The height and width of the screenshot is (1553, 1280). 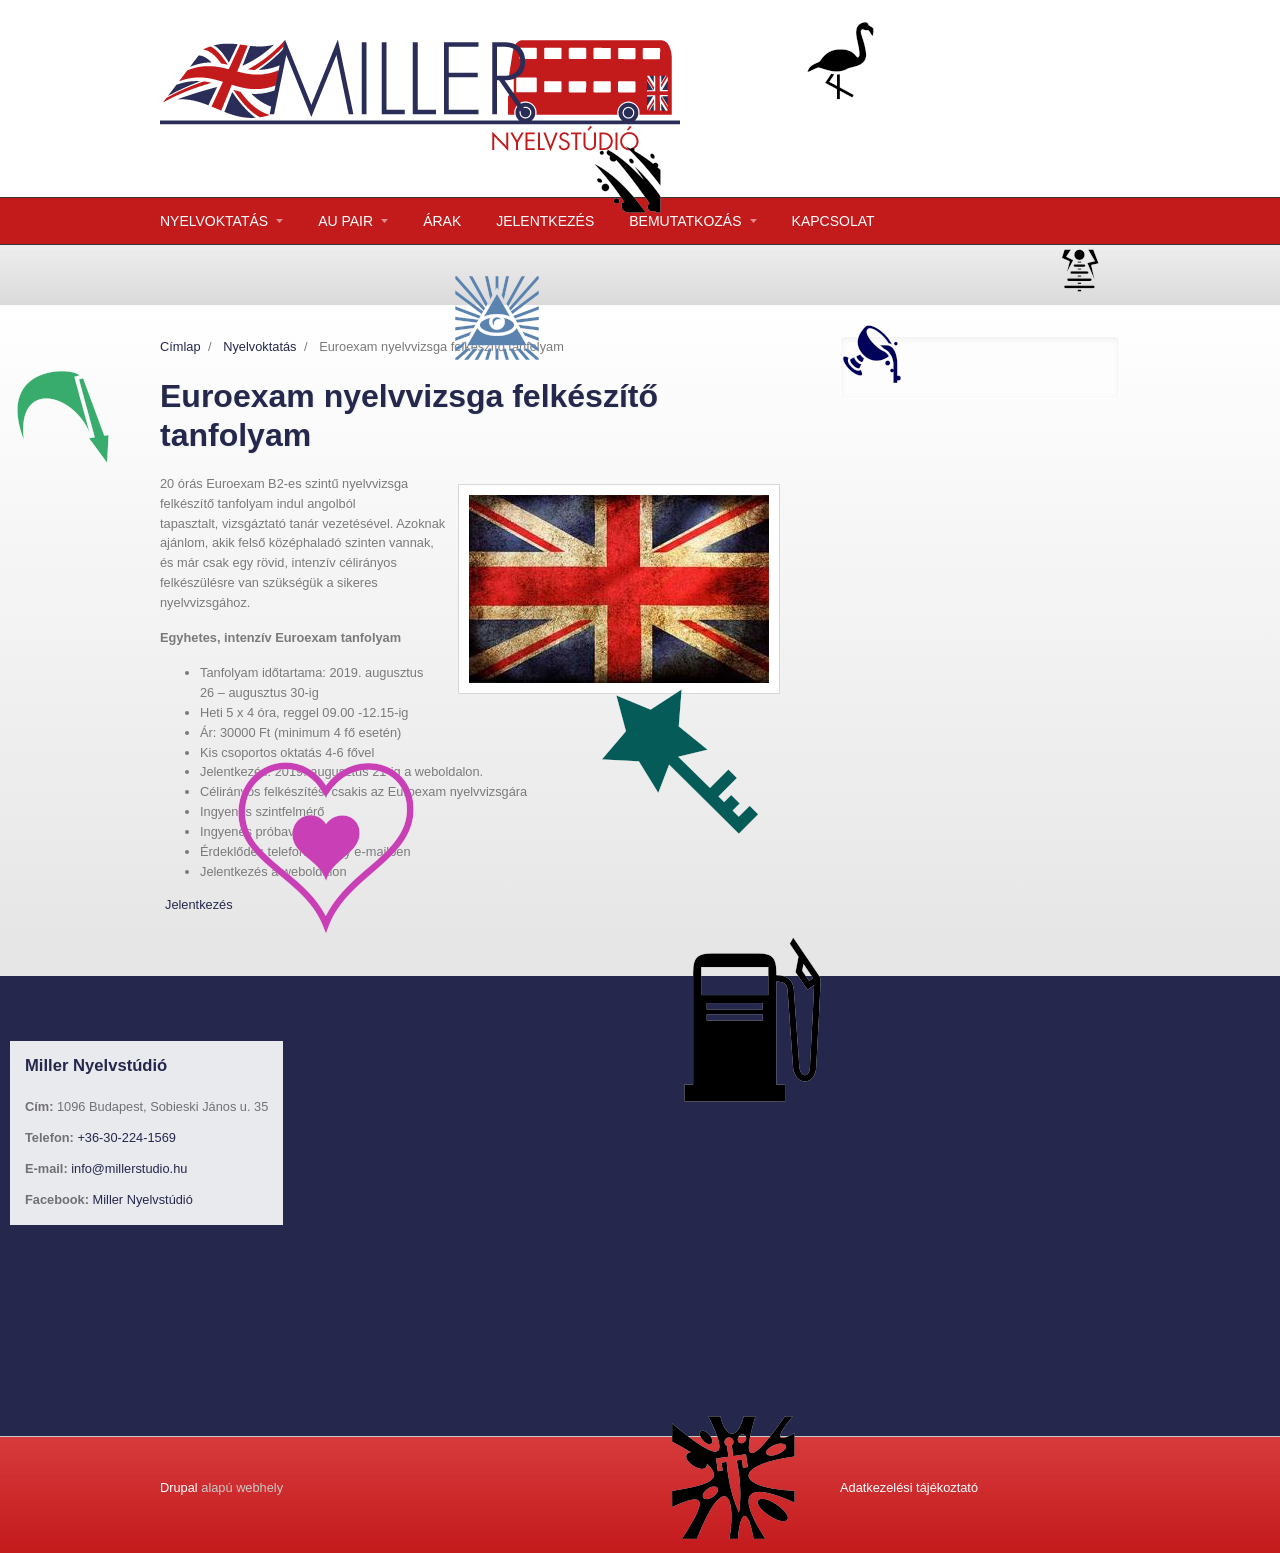 I want to click on indicates electricity or power generation, so click(x=1079, y=270).